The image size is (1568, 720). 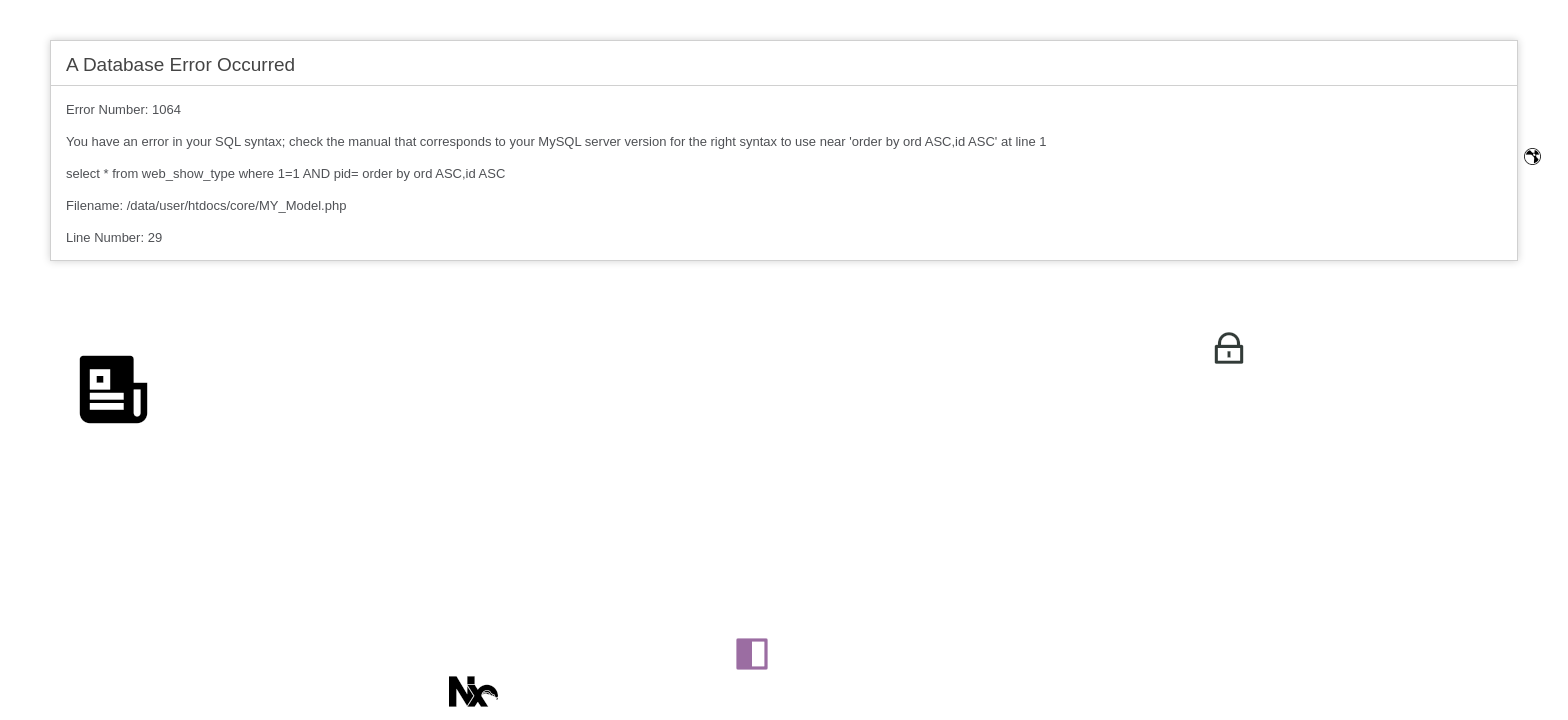 I want to click on nx build system logo, so click(x=473, y=691).